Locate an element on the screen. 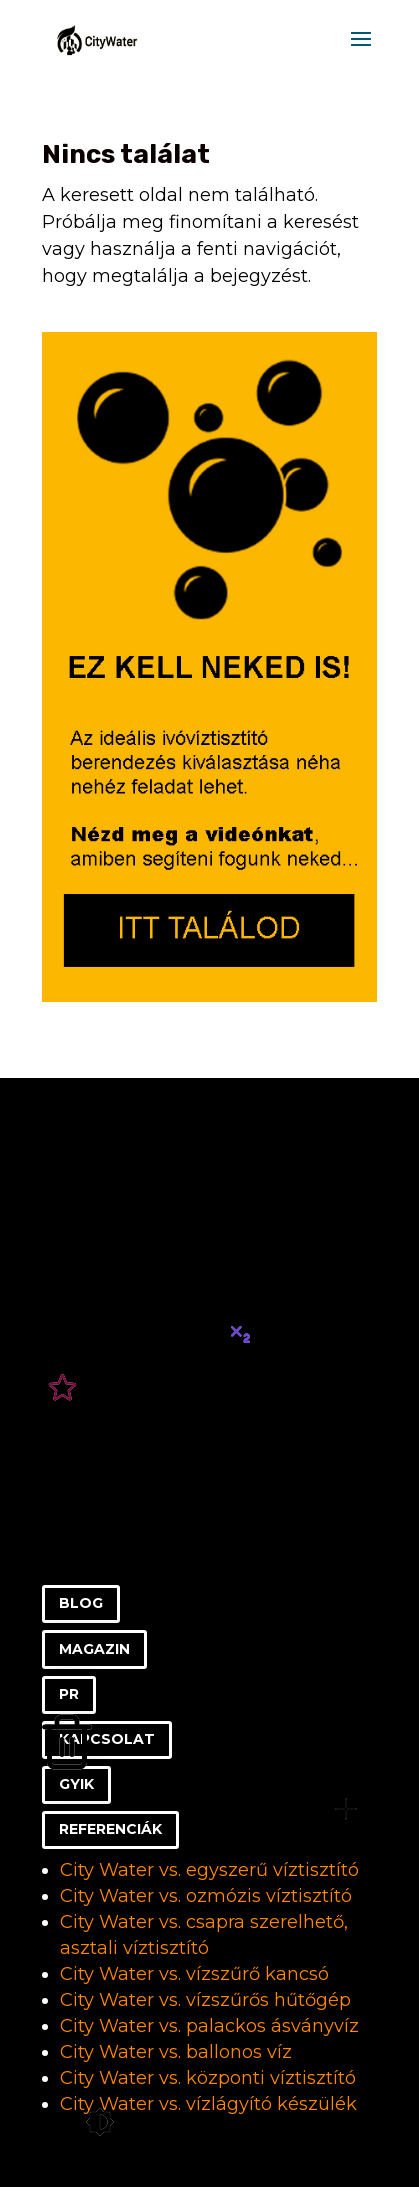  add item to favorites is located at coordinates (62, 1387).